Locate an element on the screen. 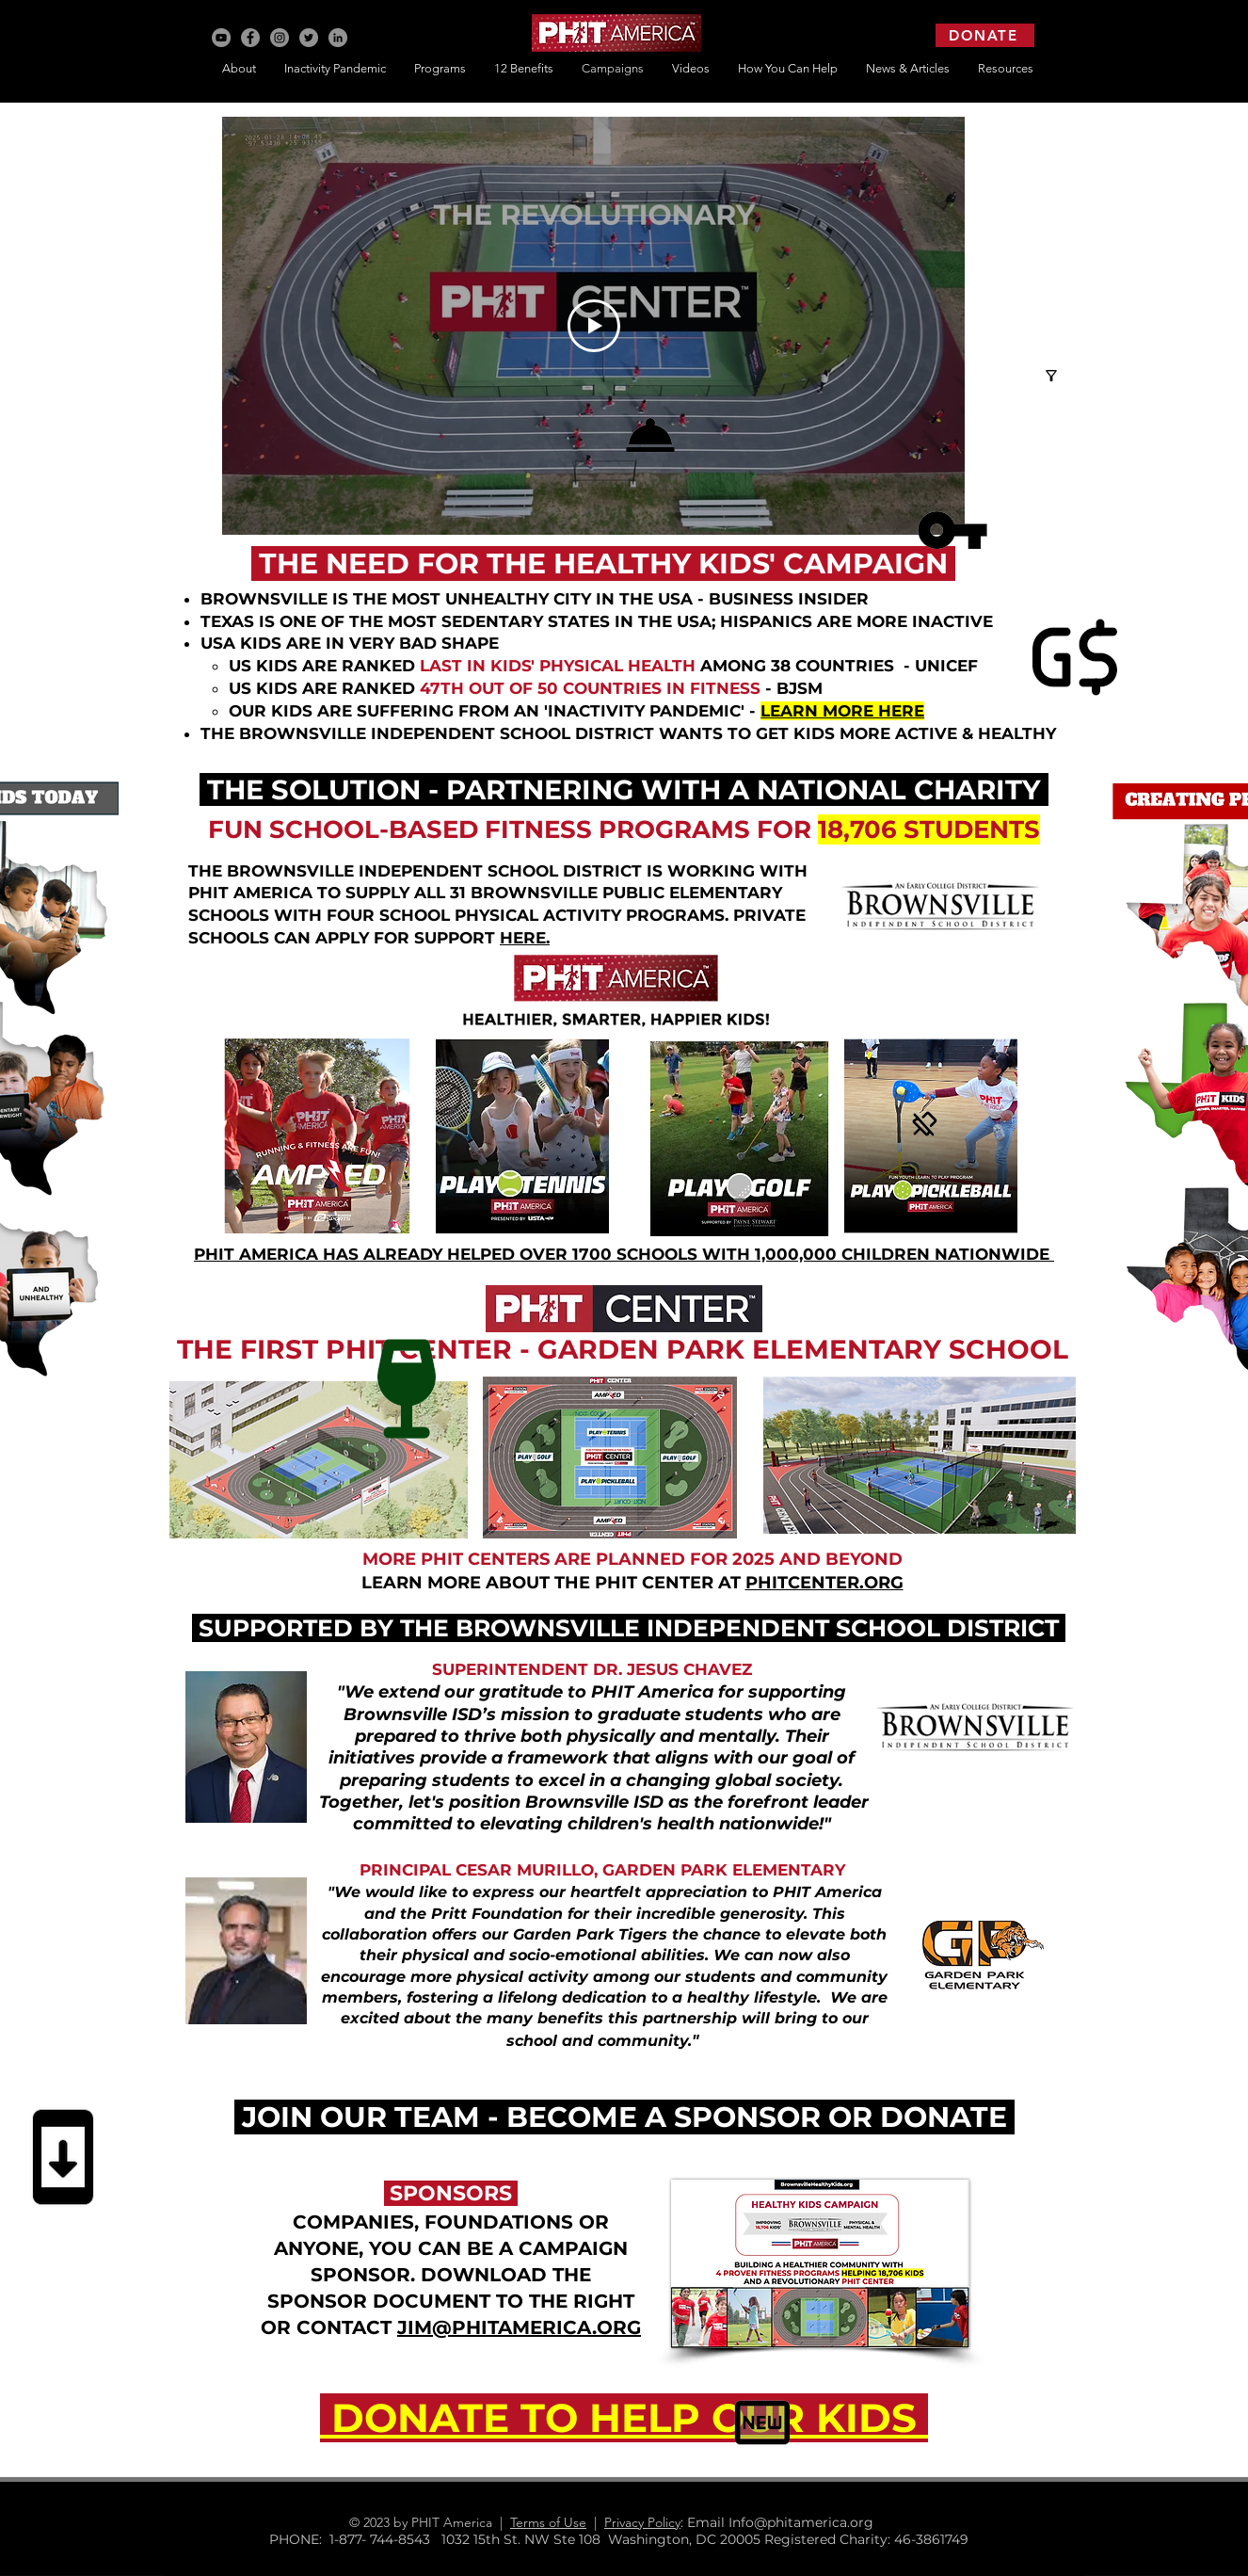  access VPN or secure connection settings is located at coordinates (952, 530).